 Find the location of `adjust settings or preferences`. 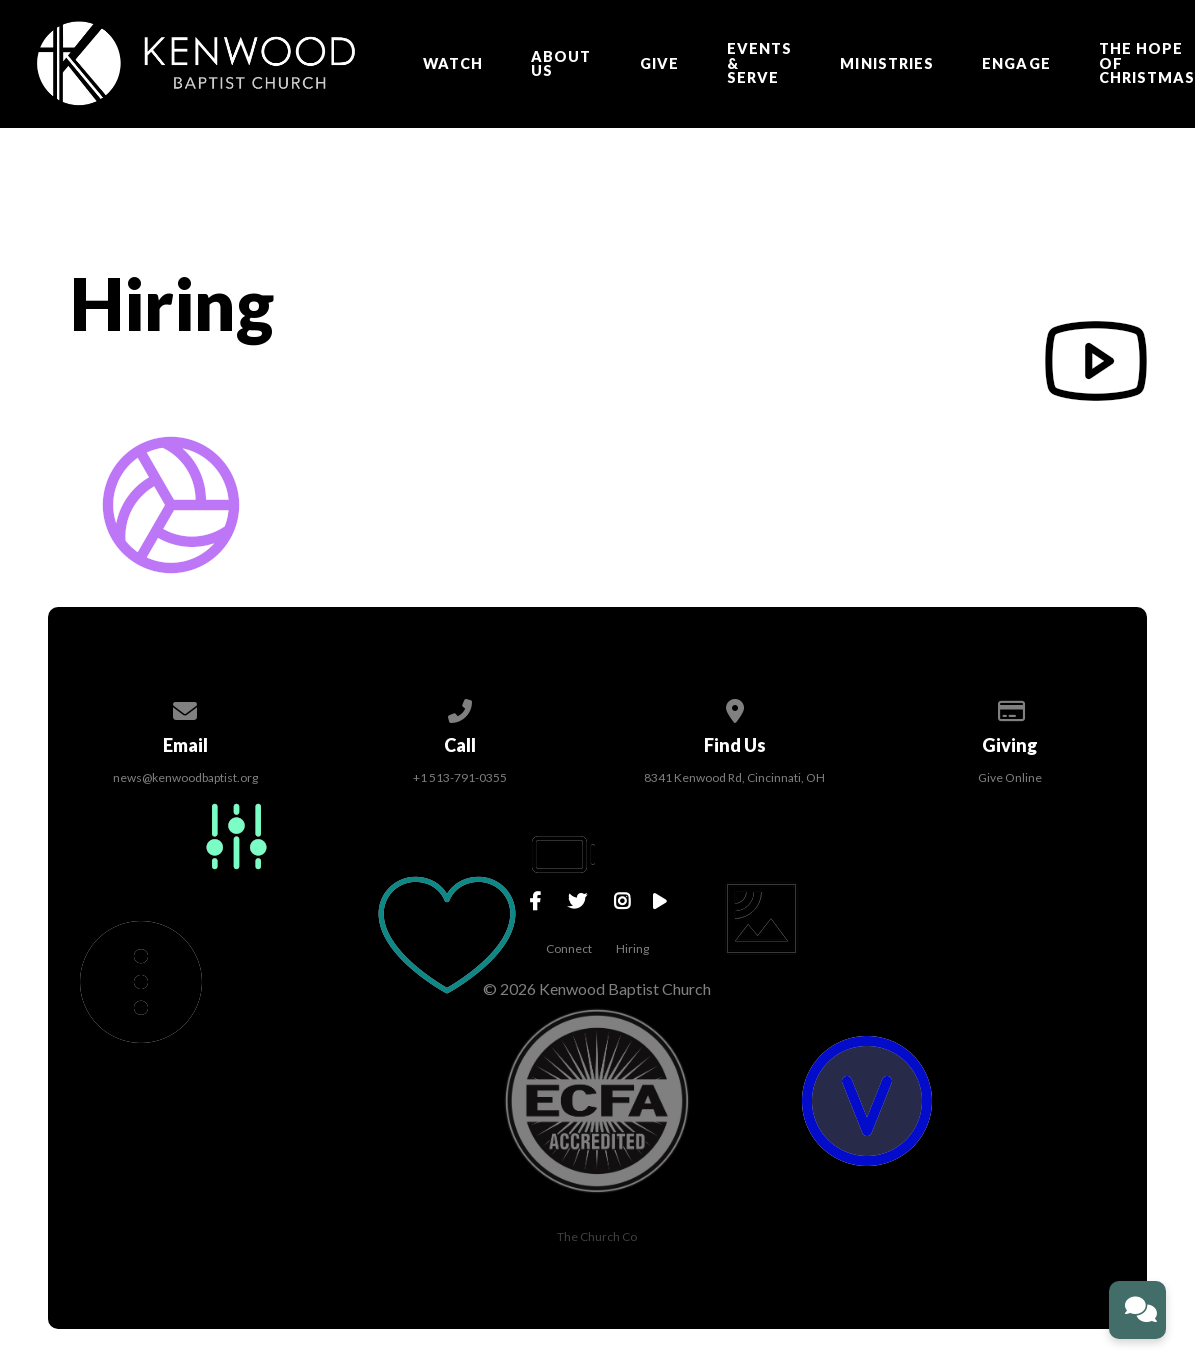

adjust settings or preferences is located at coordinates (236, 836).